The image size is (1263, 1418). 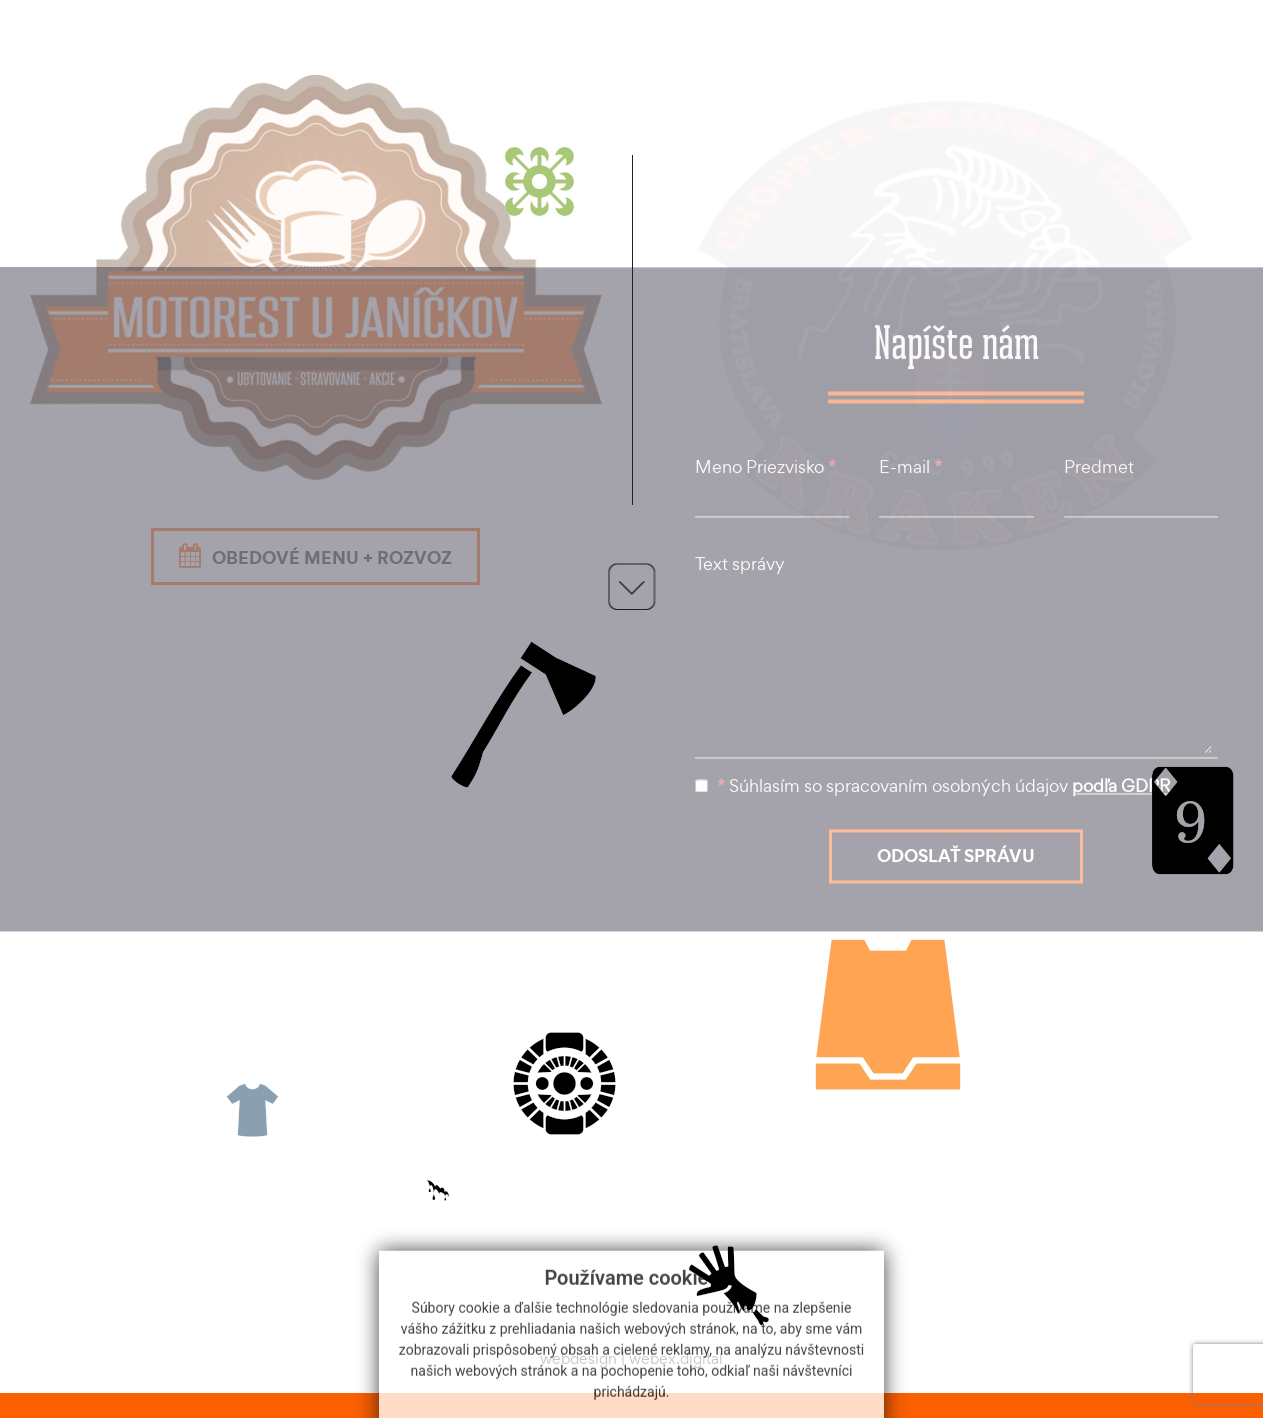 What do you see at coordinates (523, 714) in the screenshot?
I see `equip hatchet tool or weapon` at bounding box center [523, 714].